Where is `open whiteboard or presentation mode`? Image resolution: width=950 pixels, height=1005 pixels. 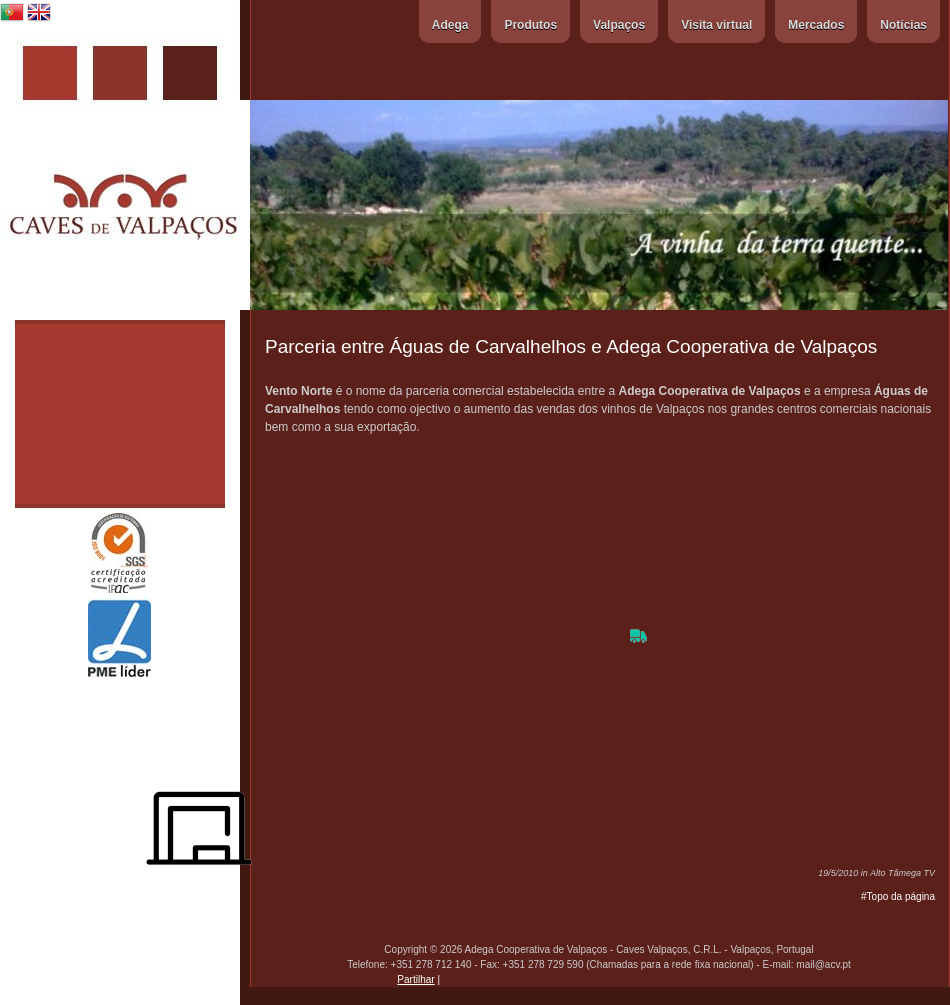 open whiteboard or presentation mode is located at coordinates (199, 830).